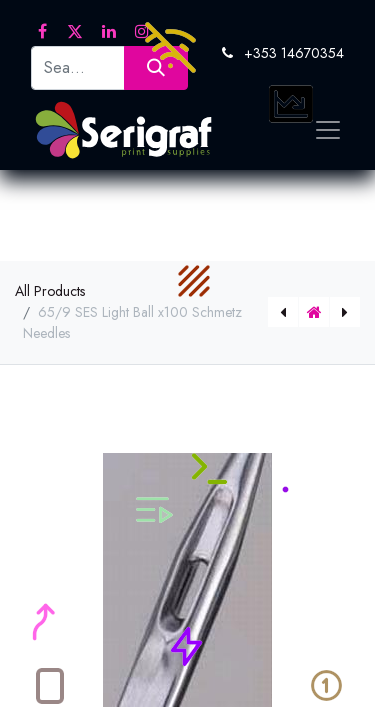 Image resolution: width=375 pixels, height=720 pixels. Describe the element at coordinates (291, 104) in the screenshot. I see `view declining trend or performance data` at that location.